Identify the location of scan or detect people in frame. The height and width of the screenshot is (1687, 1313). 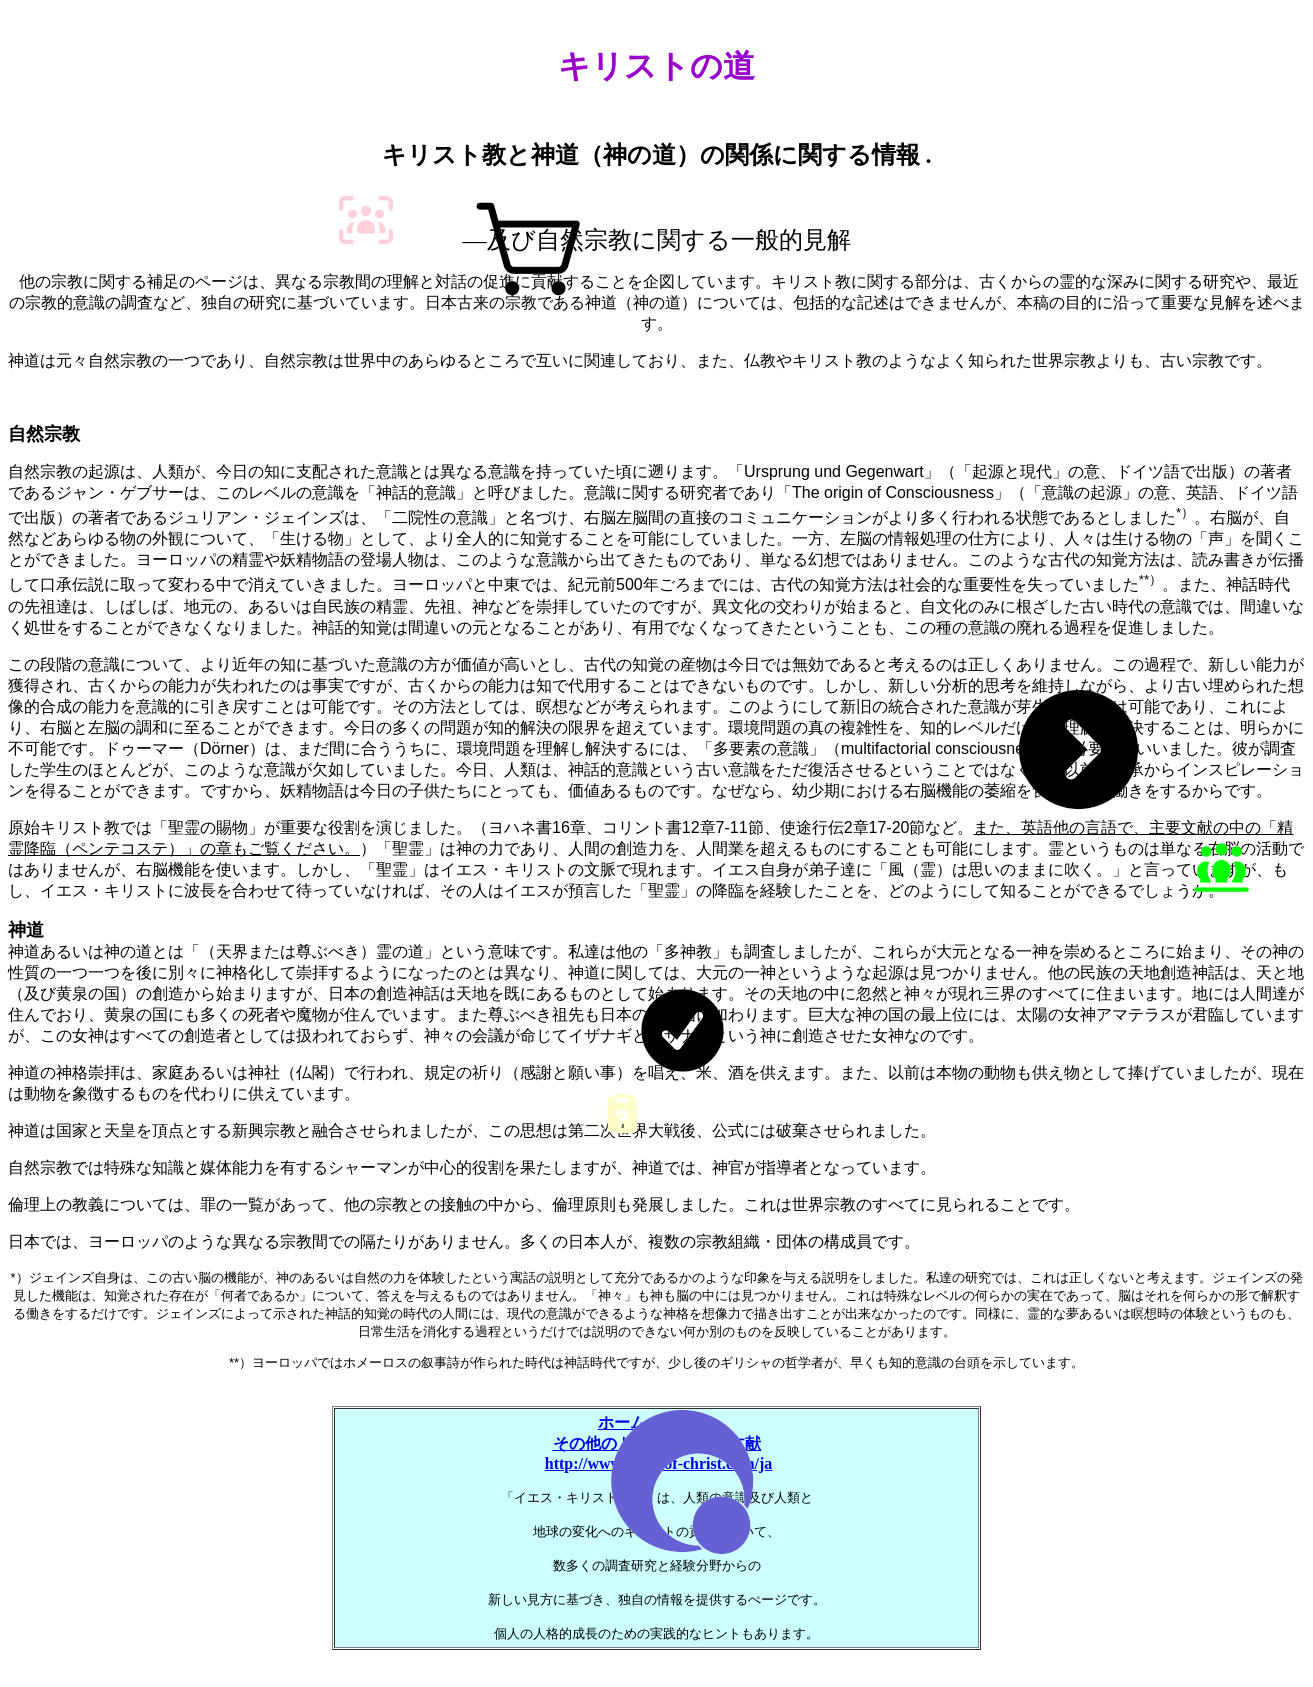
(366, 220).